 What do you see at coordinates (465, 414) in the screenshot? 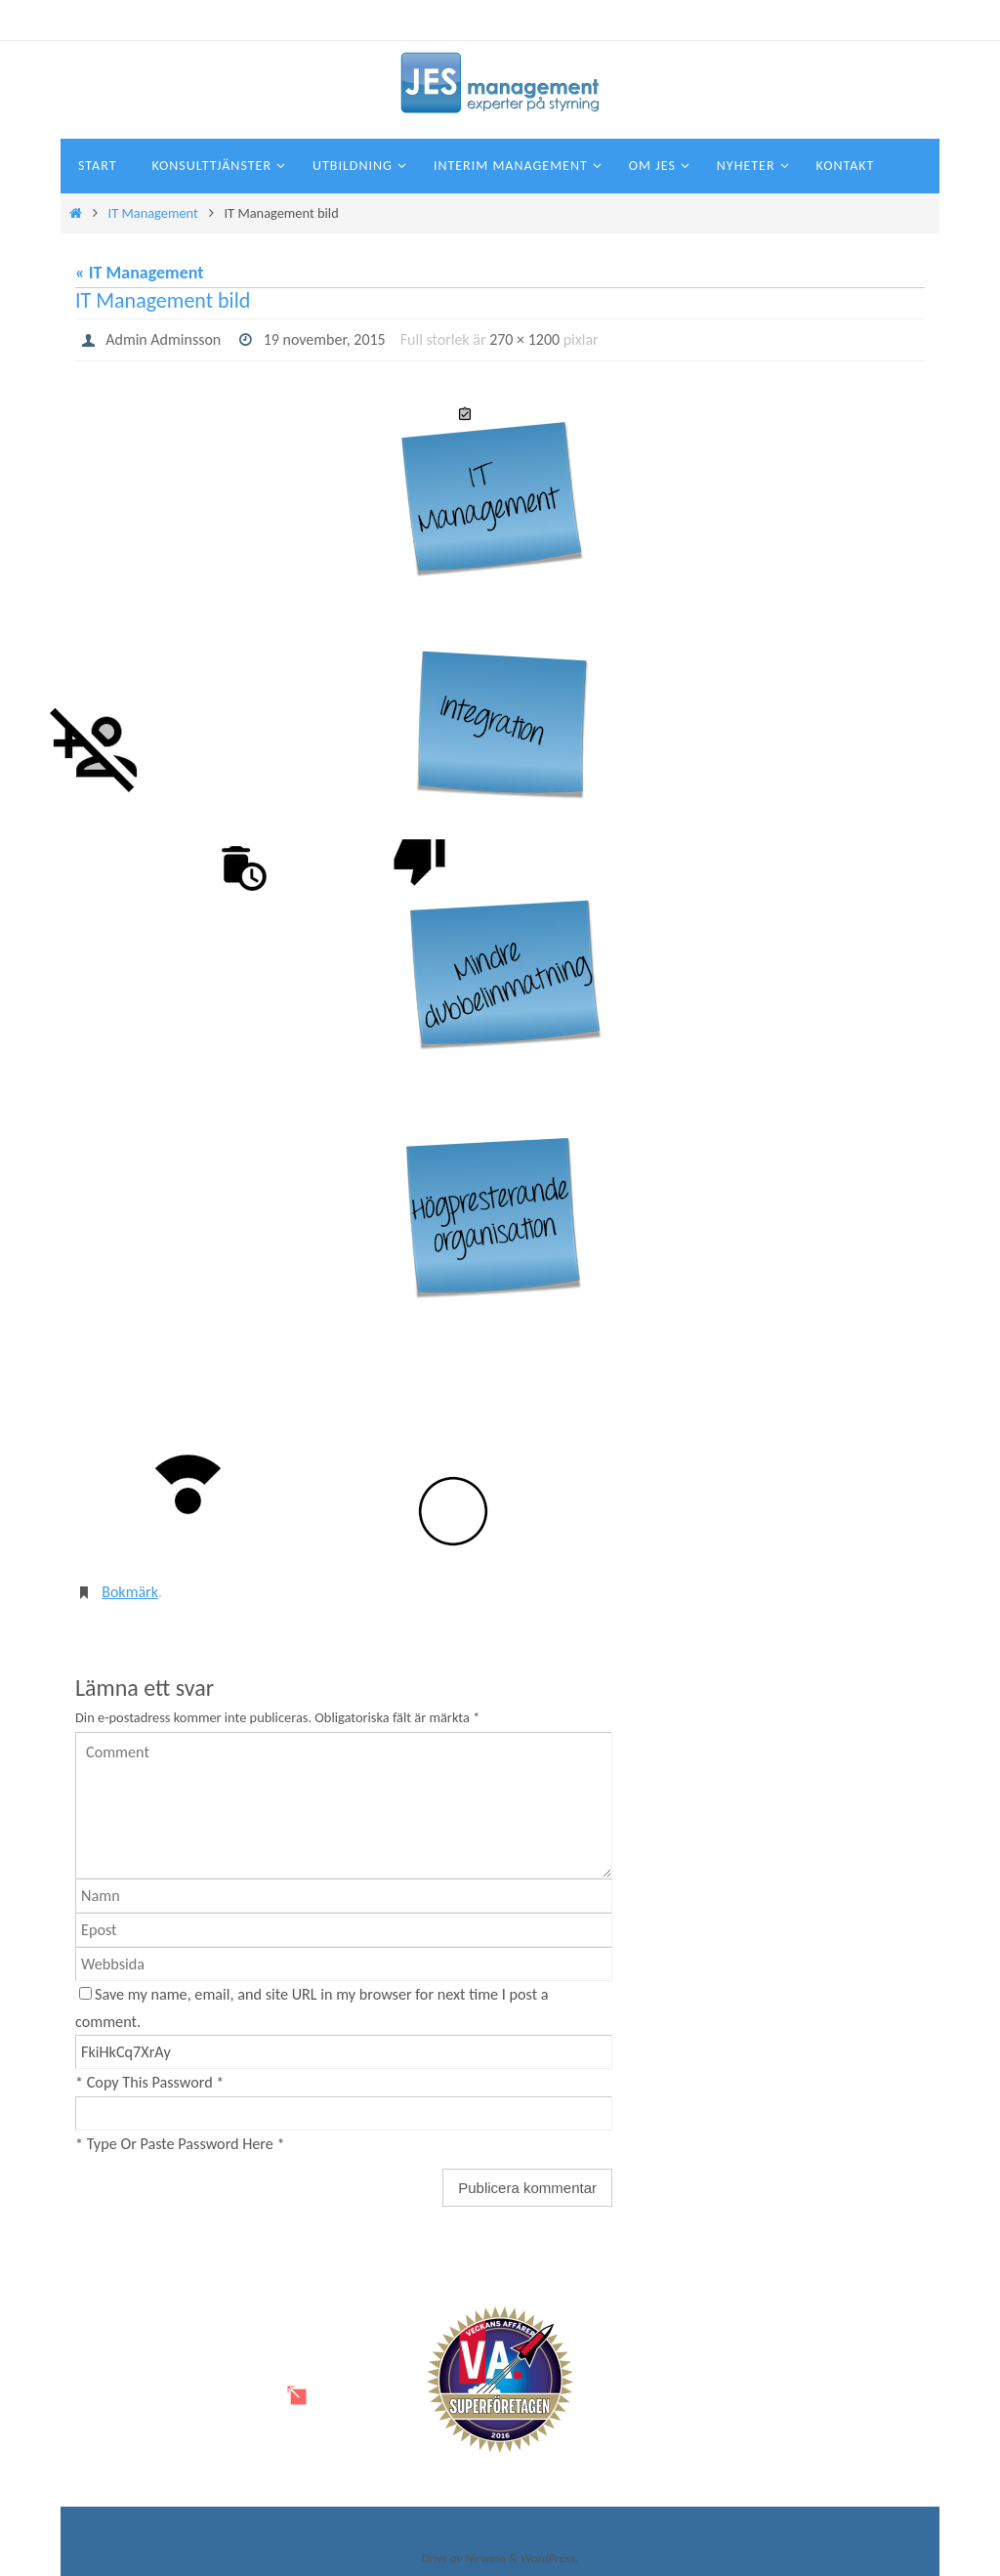
I see `view completed tasks or assignments` at bounding box center [465, 414].